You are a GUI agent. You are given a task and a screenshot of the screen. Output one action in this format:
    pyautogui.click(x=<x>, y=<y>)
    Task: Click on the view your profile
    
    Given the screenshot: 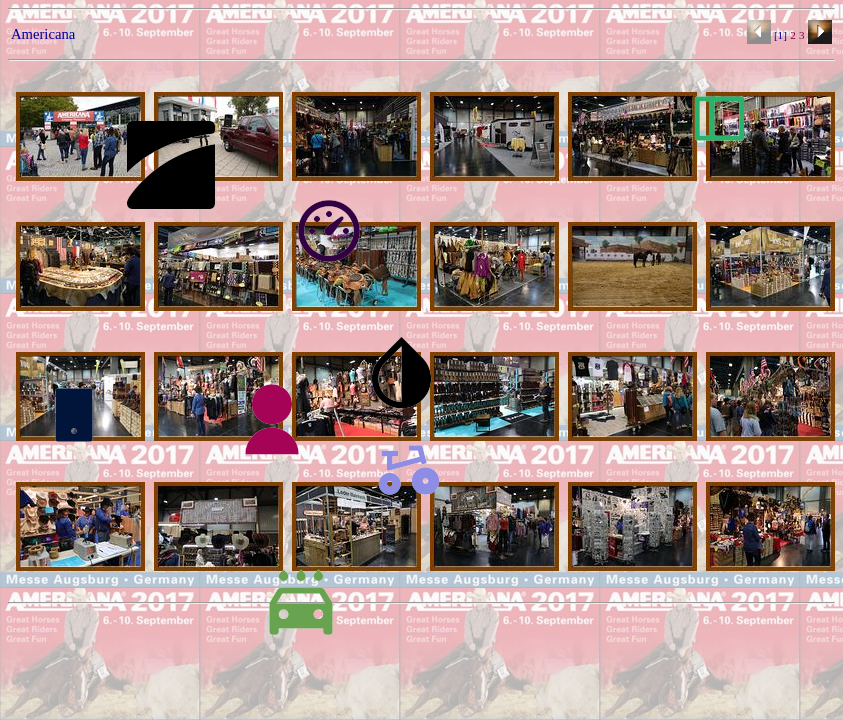 What is the action you would take?
    pyautogui.click(x=272, y=421)
    